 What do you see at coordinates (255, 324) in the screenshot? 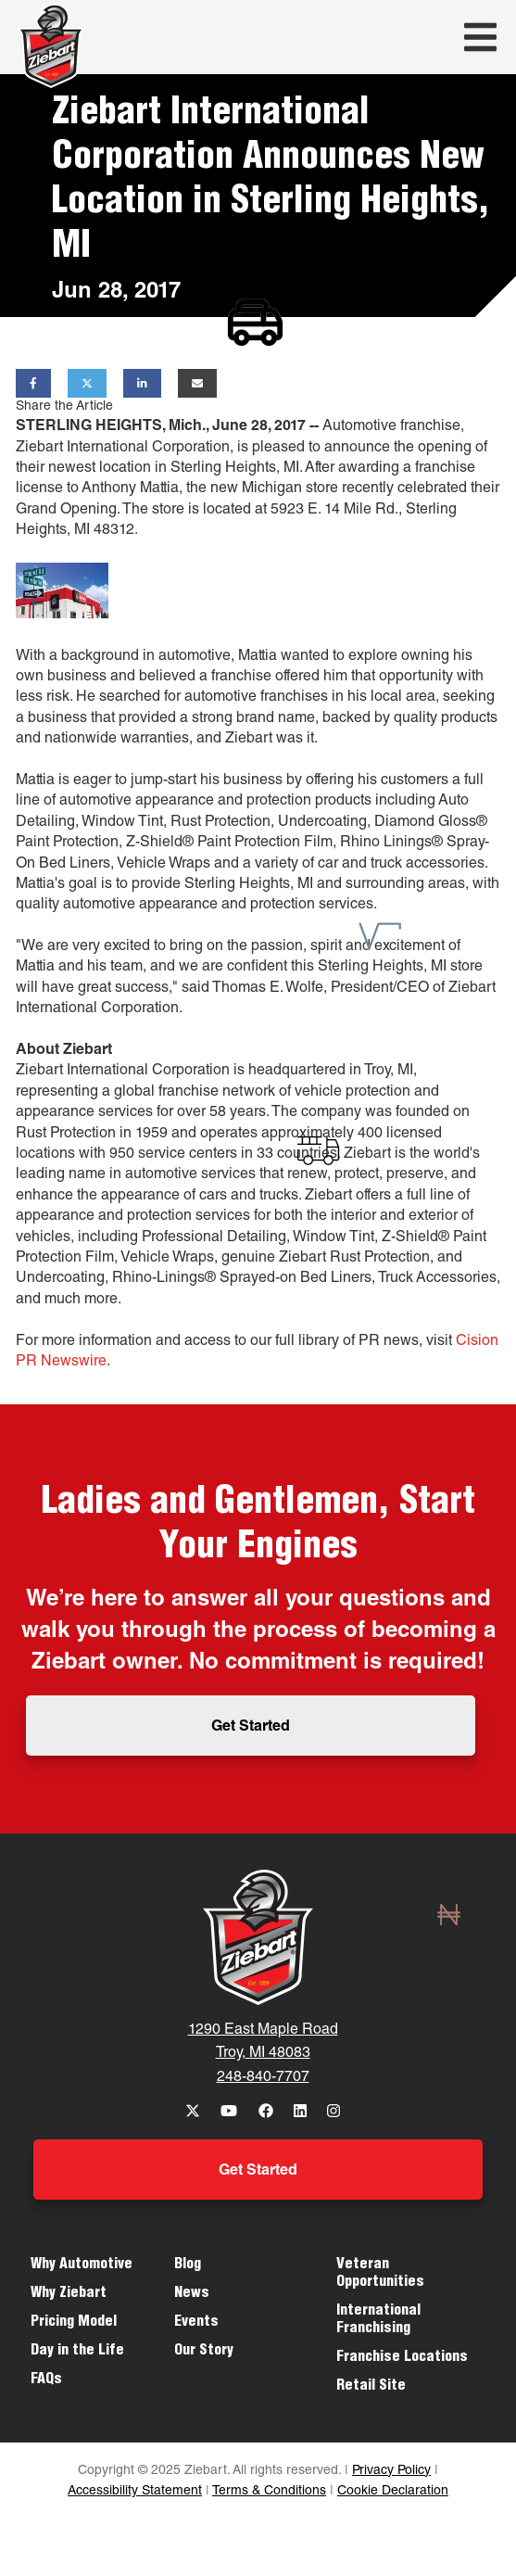
I see `browse RV or camper van rentals` at bounding box center [255, 324].